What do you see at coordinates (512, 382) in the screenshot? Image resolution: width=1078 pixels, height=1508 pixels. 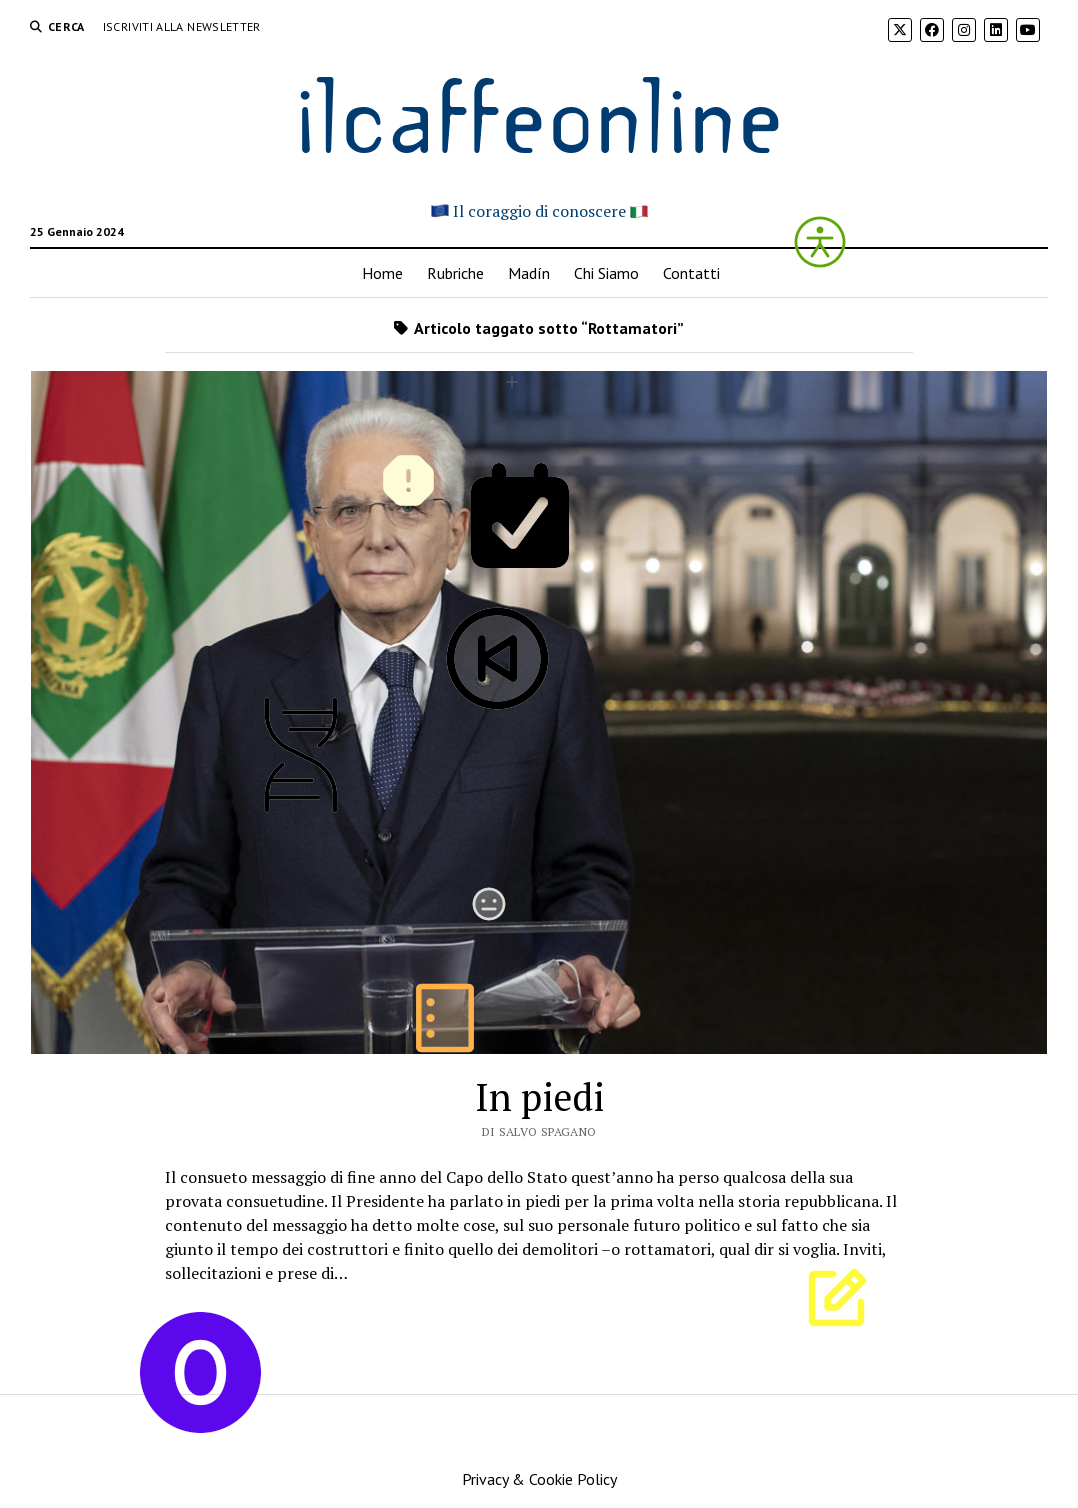 I see `add a new item` at bounding box center [512, 382].